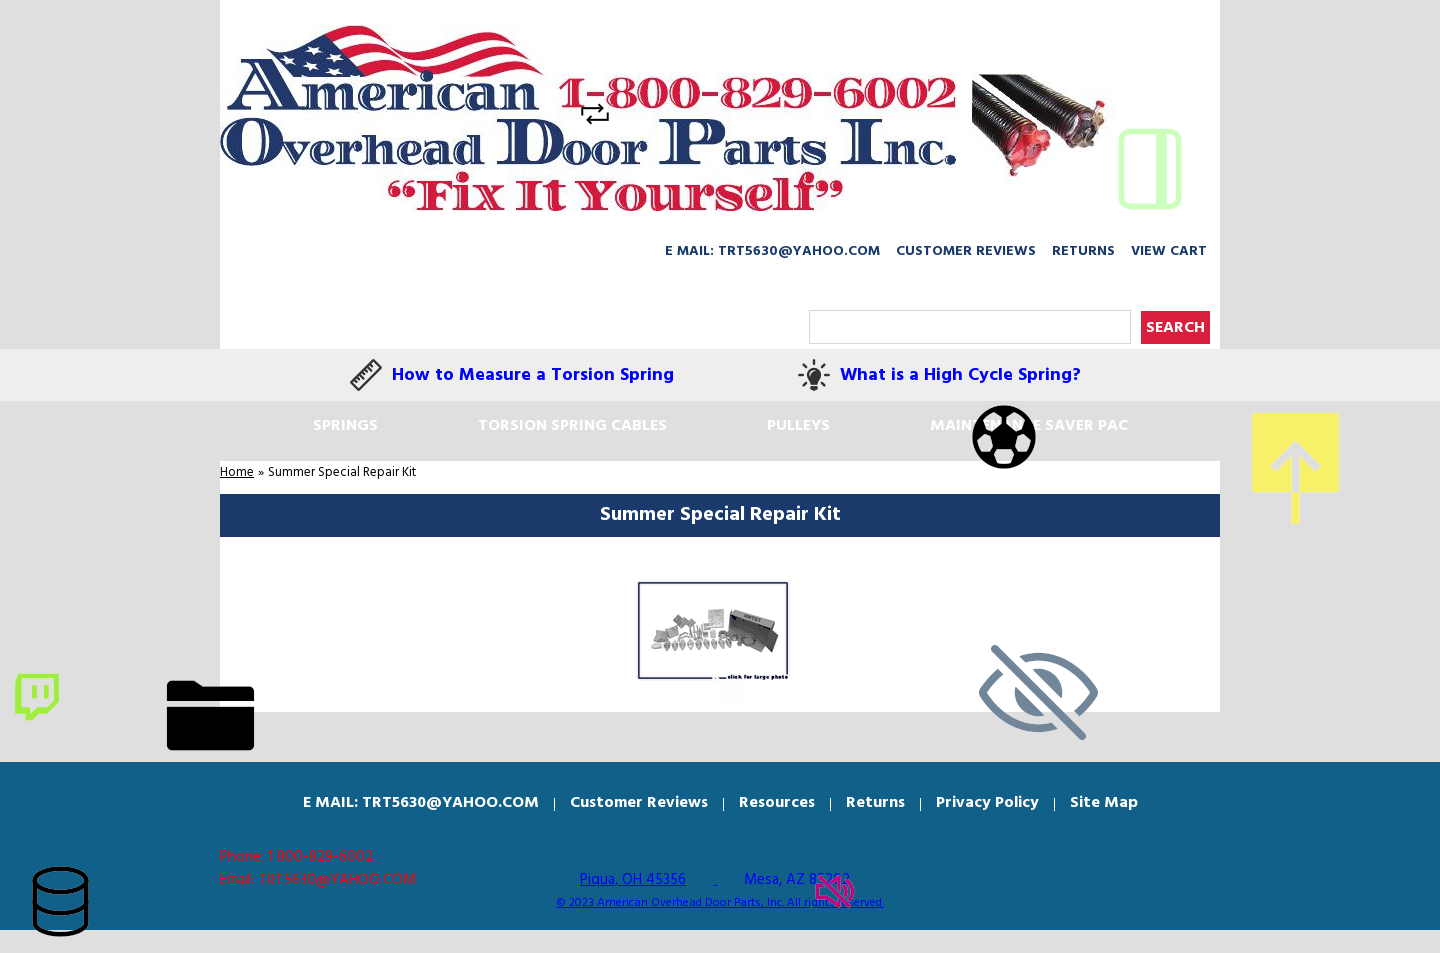 The width and height of the screenshot is (1440, 953). Describe the element at coordinates (1150, 169) in the screenshot. I see `open your journal or diary` at that location.